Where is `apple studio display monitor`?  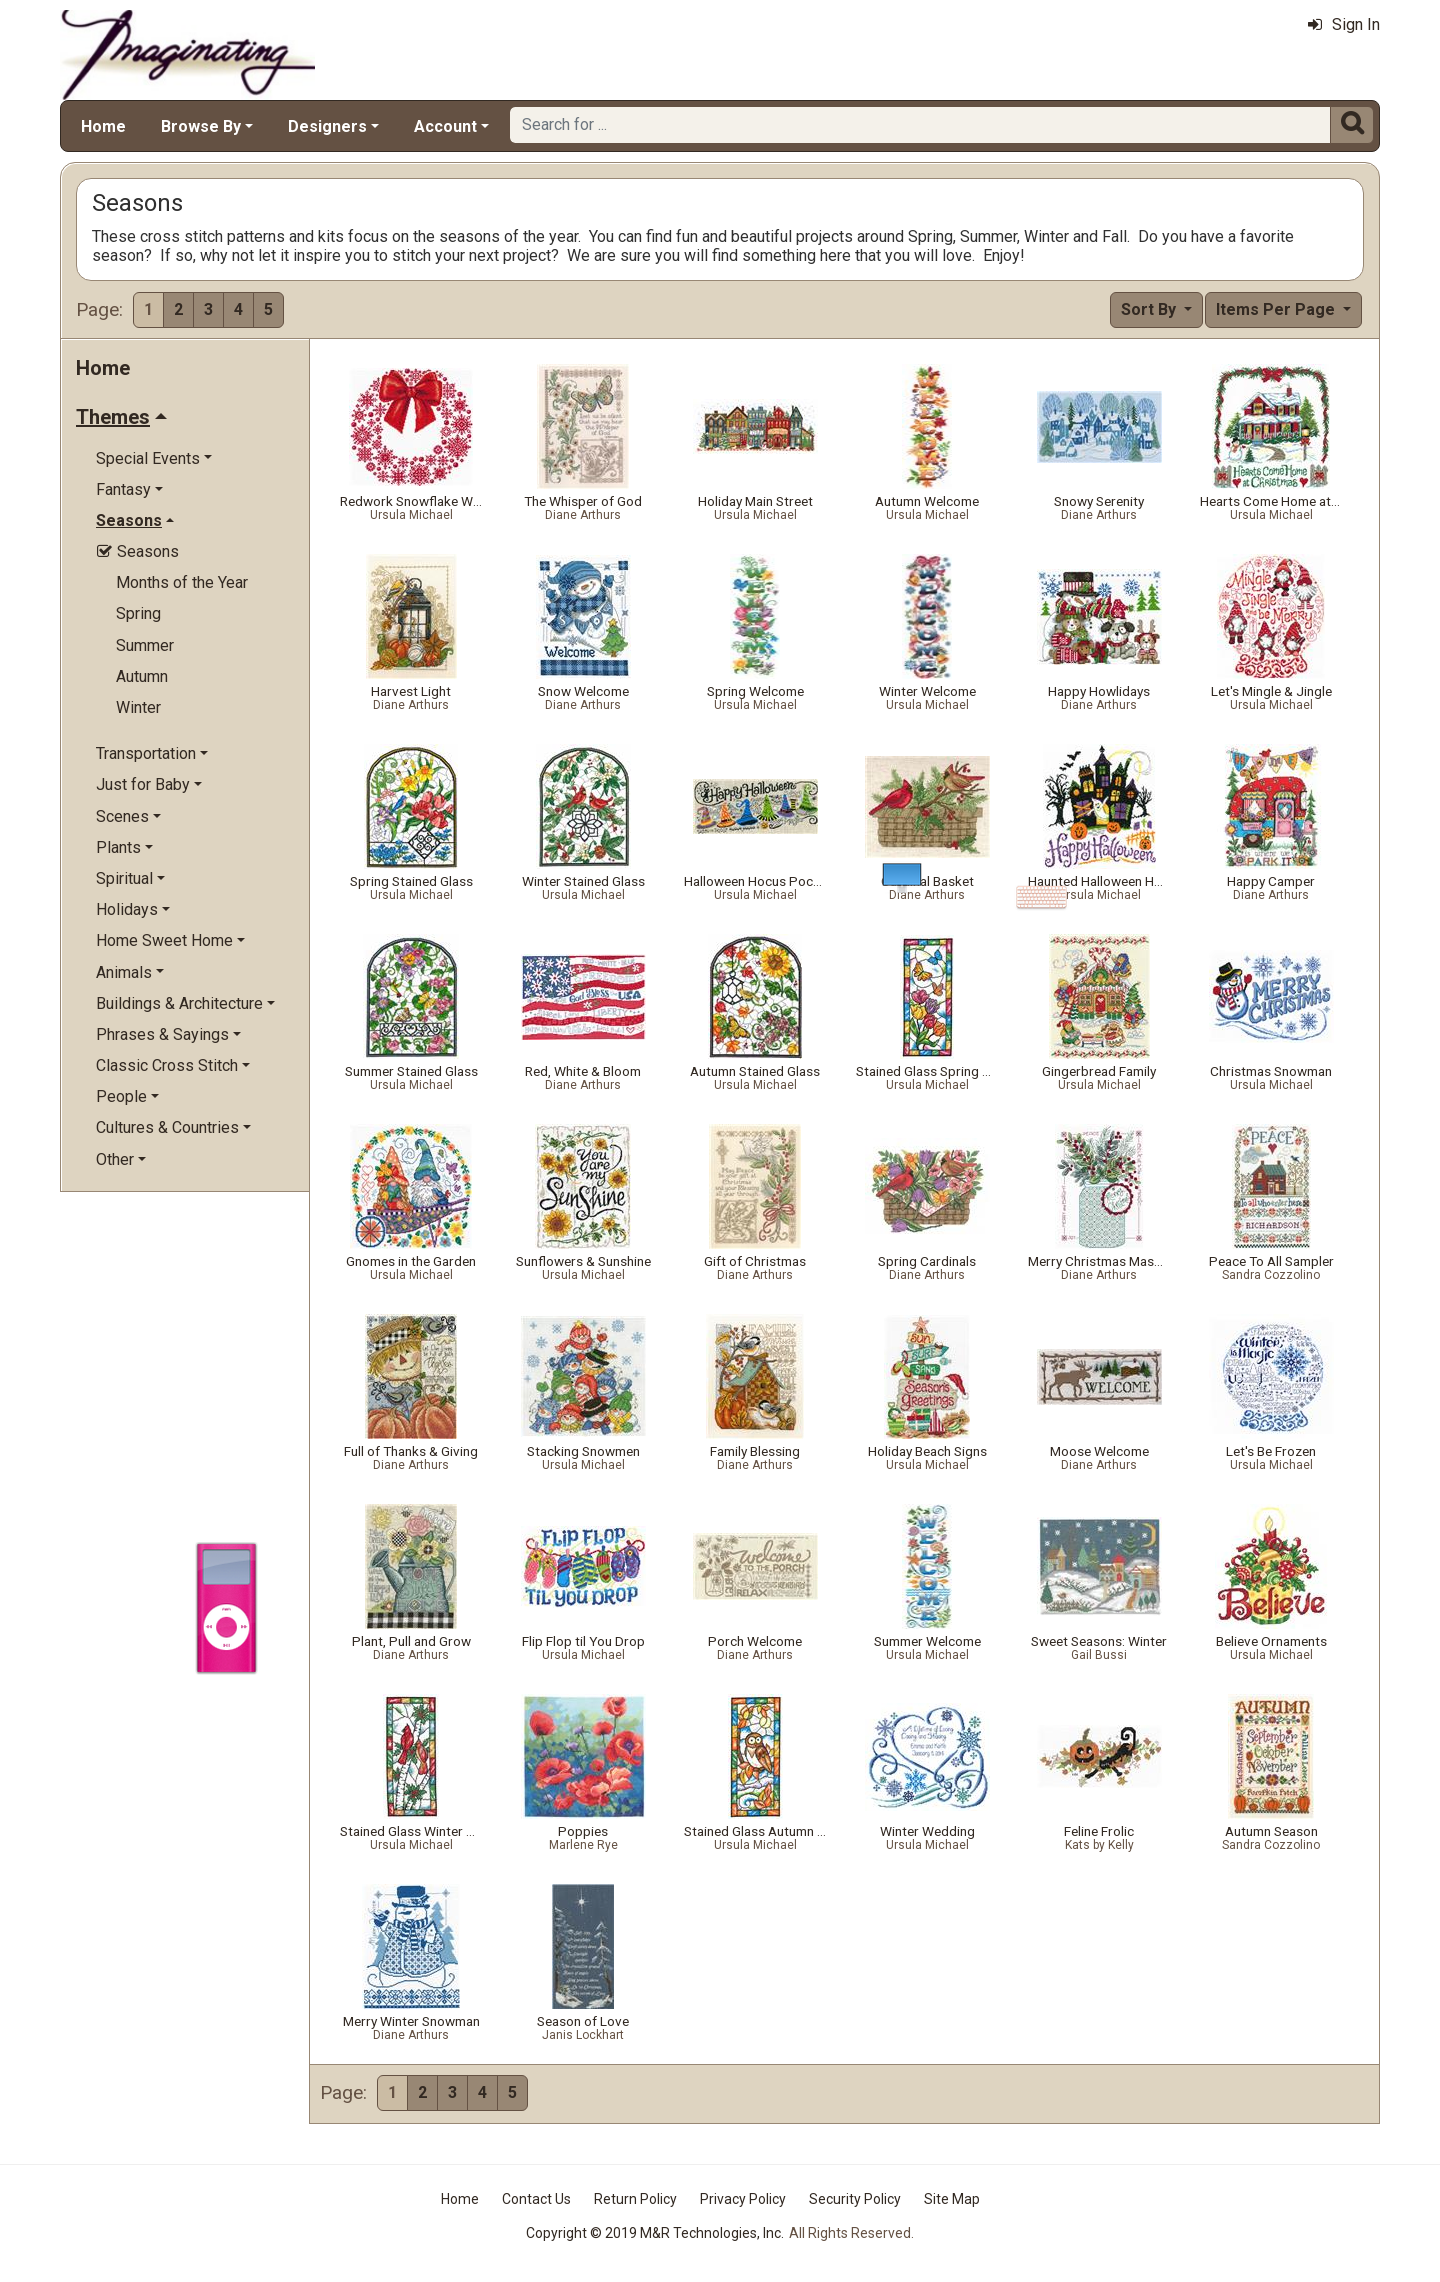
apple studio display monitor is located at coordinates (902, 876).